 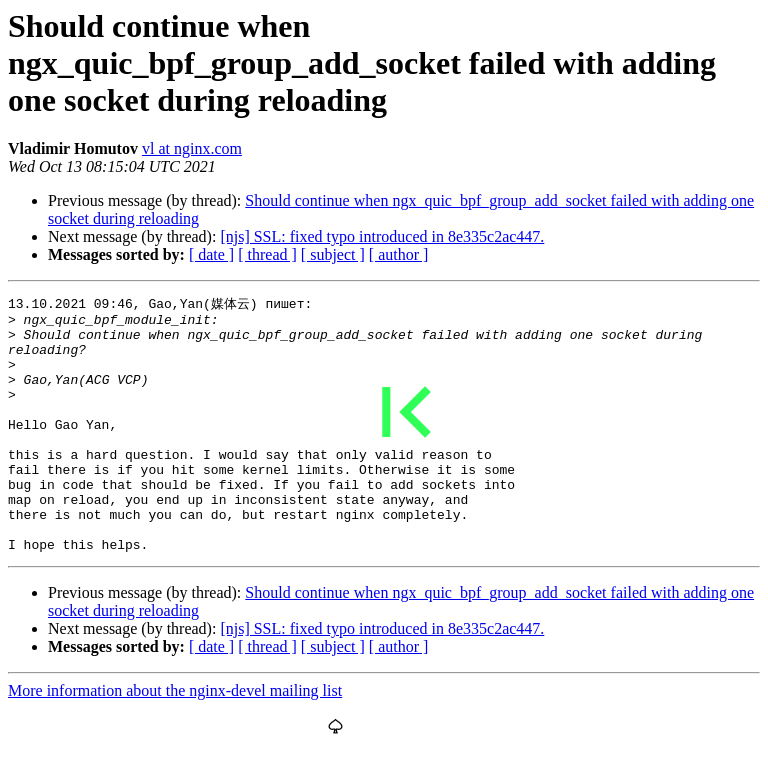 I want to click on skip to previous track, so click(x=403, y=412).